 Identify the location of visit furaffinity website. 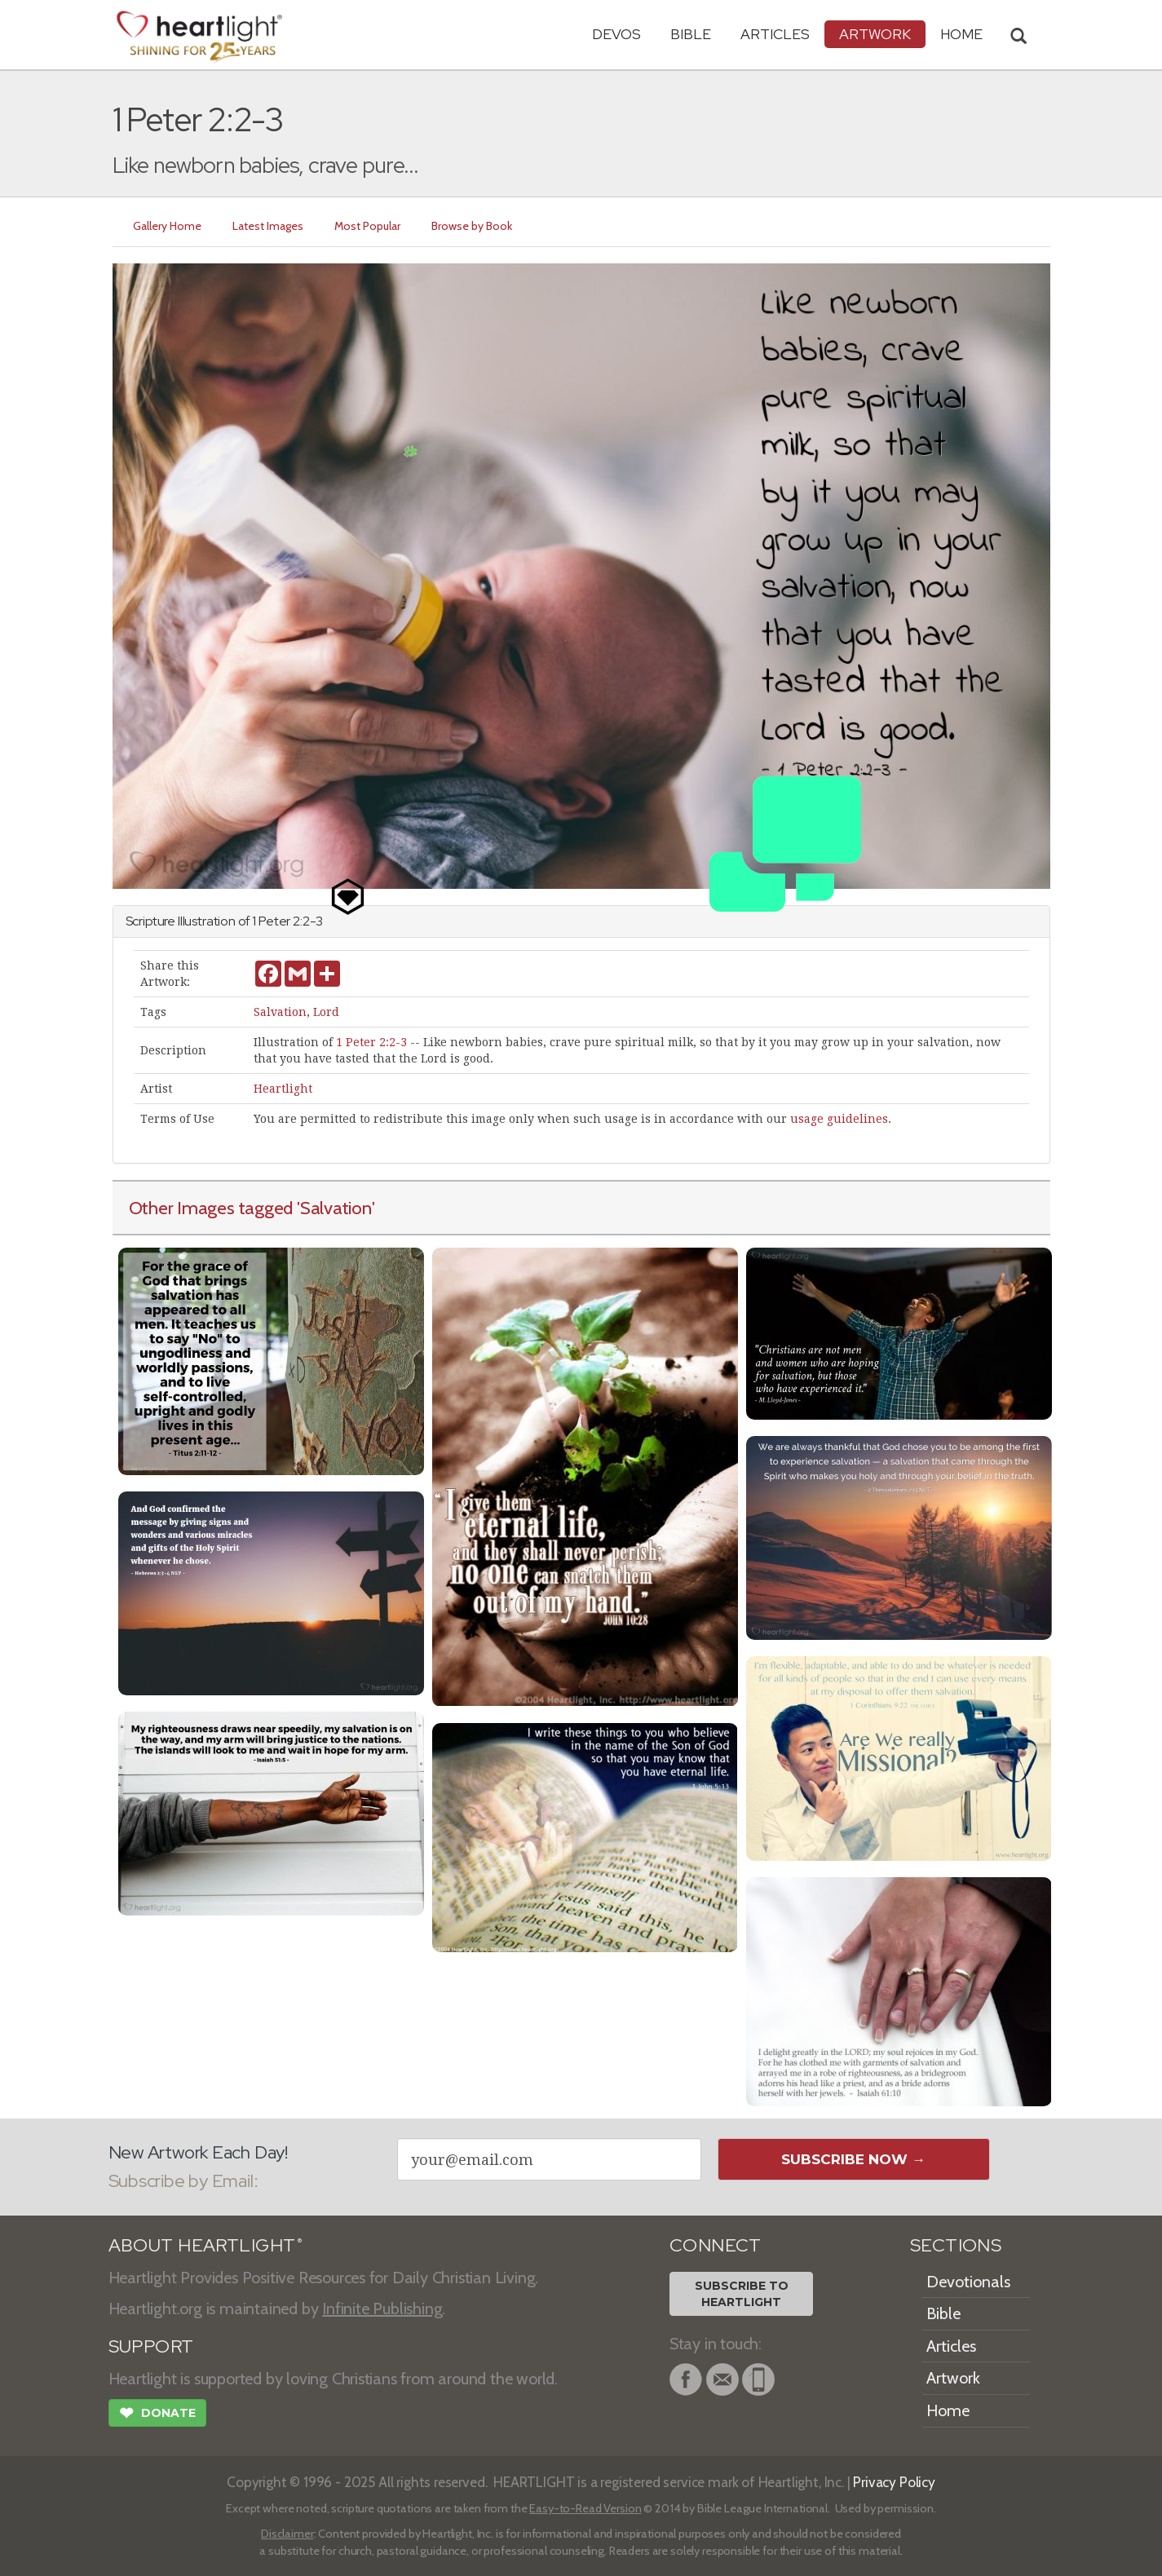
(410, 451).